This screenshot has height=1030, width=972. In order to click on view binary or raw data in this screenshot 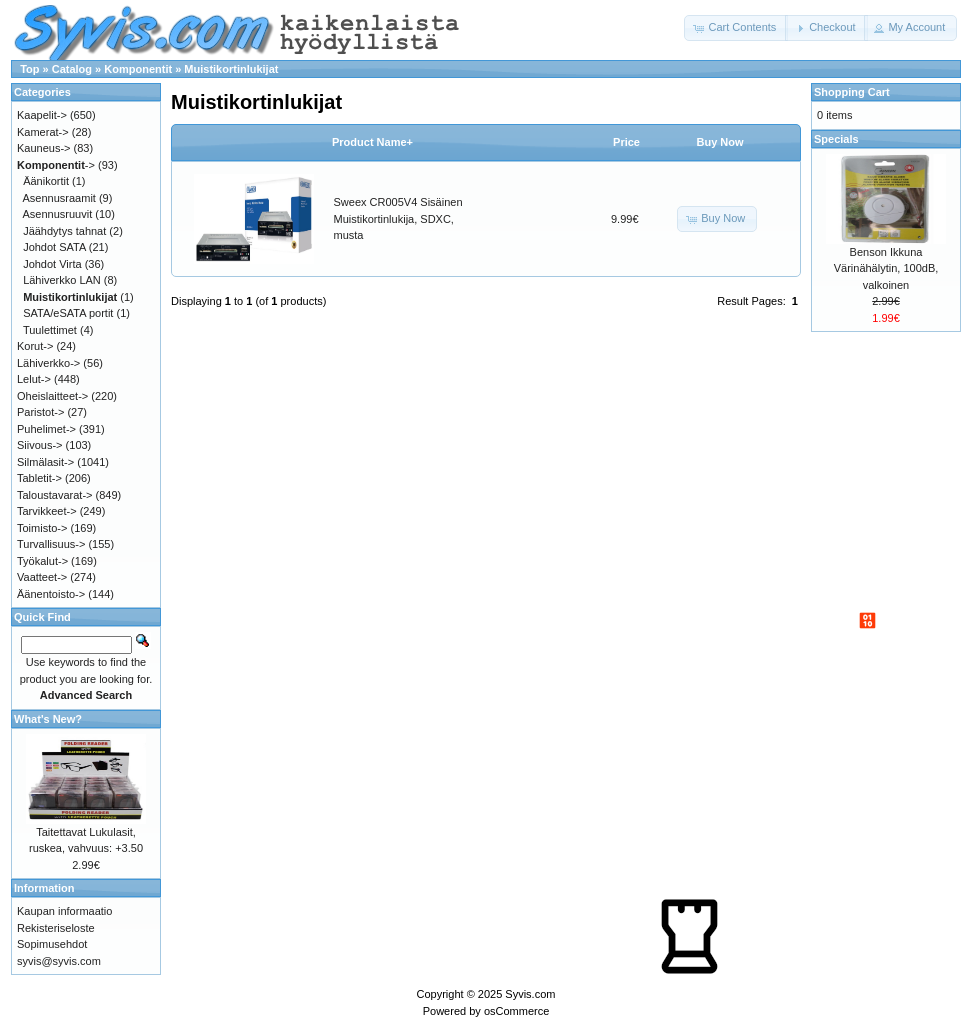, I will do `click(867, 620)`.